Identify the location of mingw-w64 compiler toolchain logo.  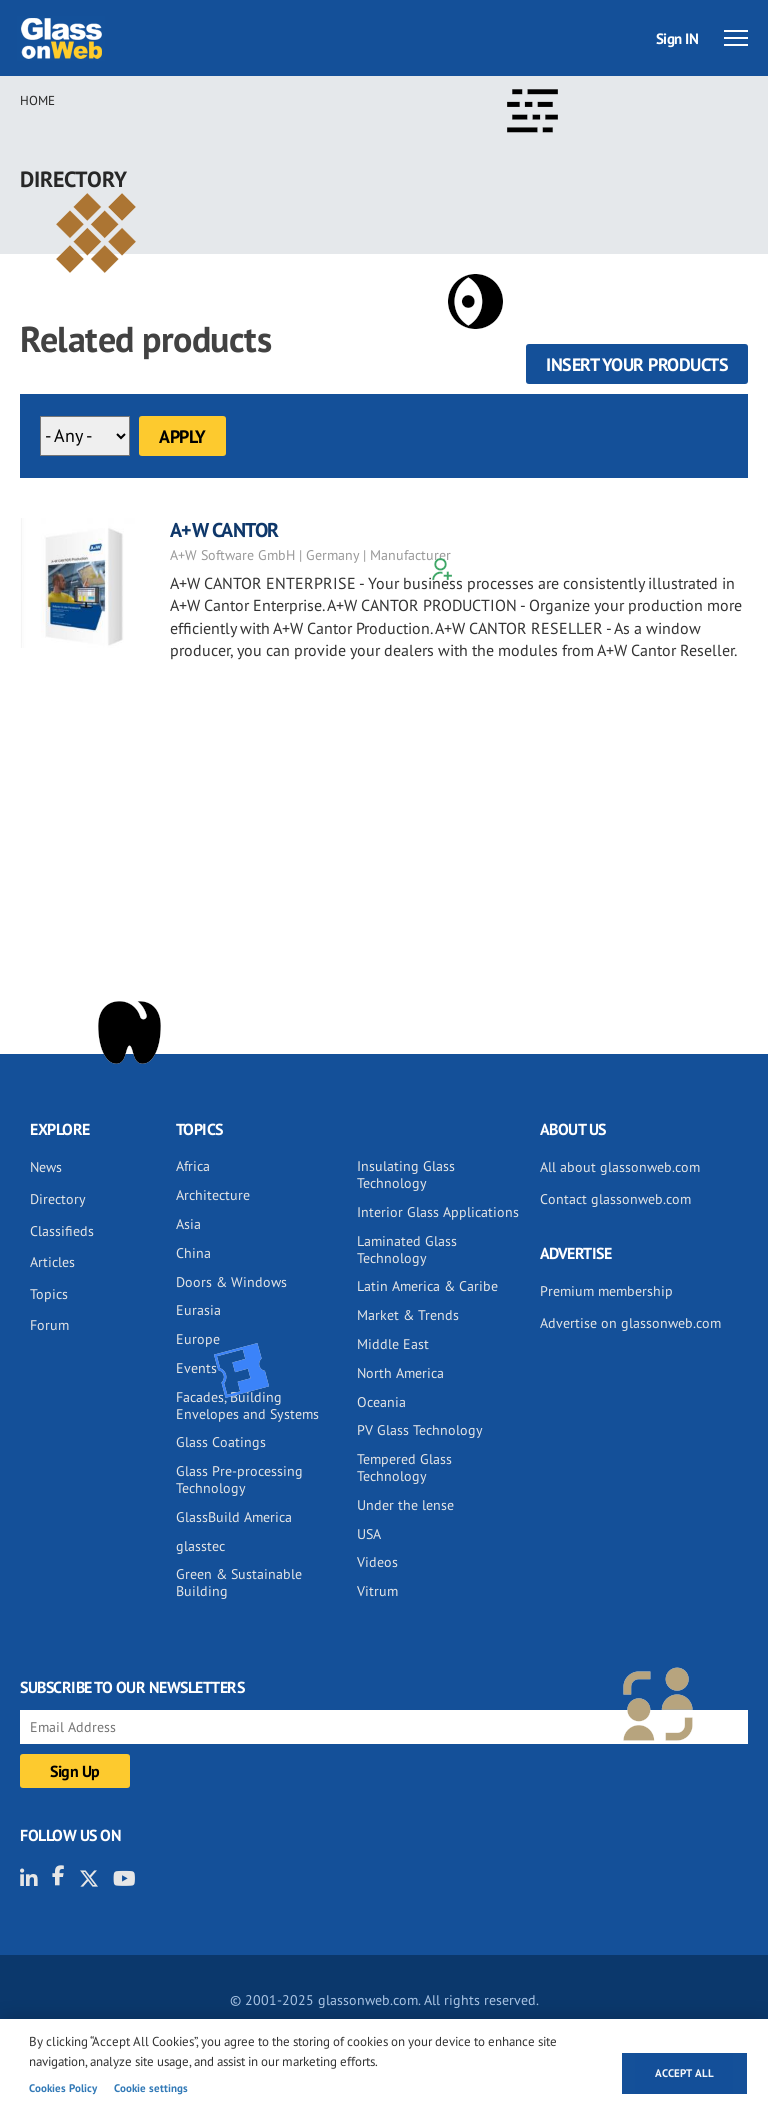
(96, 233).